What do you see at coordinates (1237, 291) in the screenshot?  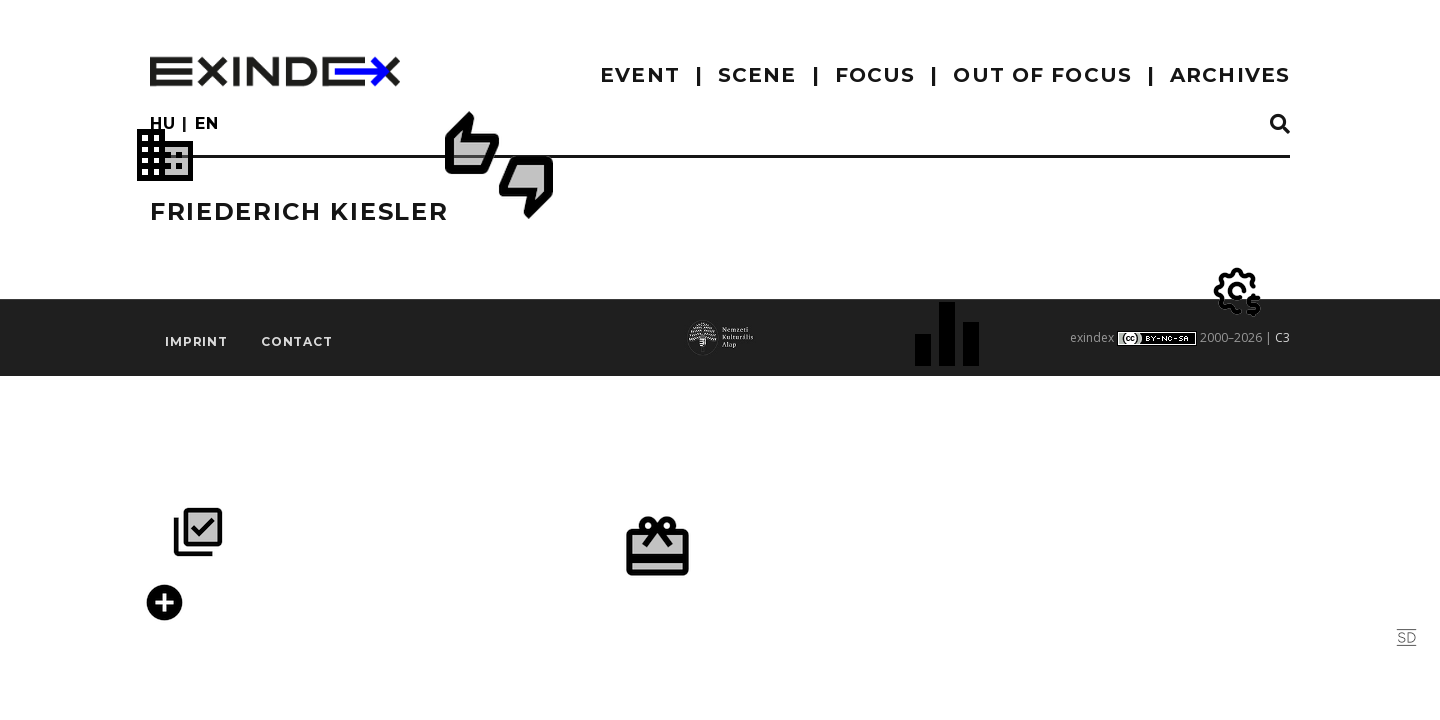 I see `access payment or billing settings` at bounding box center [1237, 291].